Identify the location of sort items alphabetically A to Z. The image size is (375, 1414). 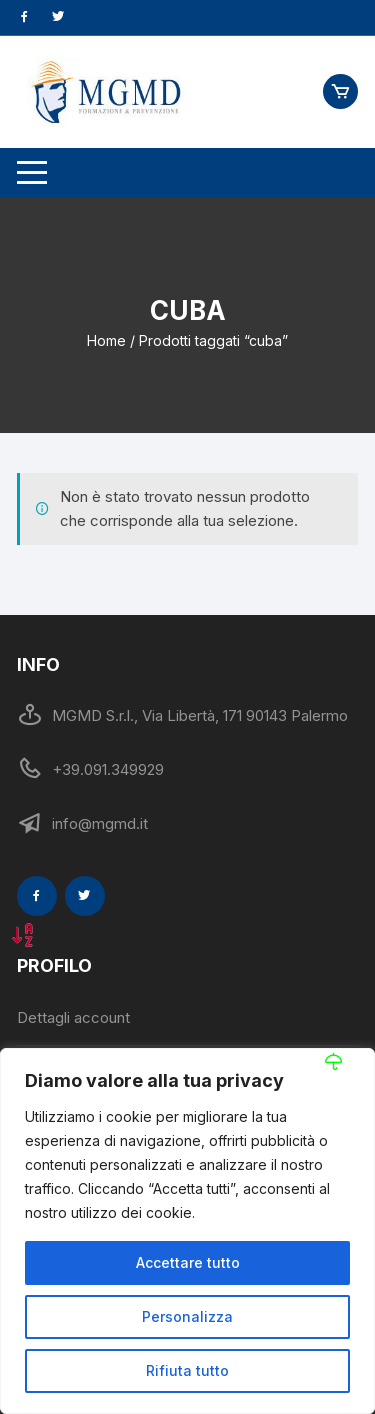
(23, 935).